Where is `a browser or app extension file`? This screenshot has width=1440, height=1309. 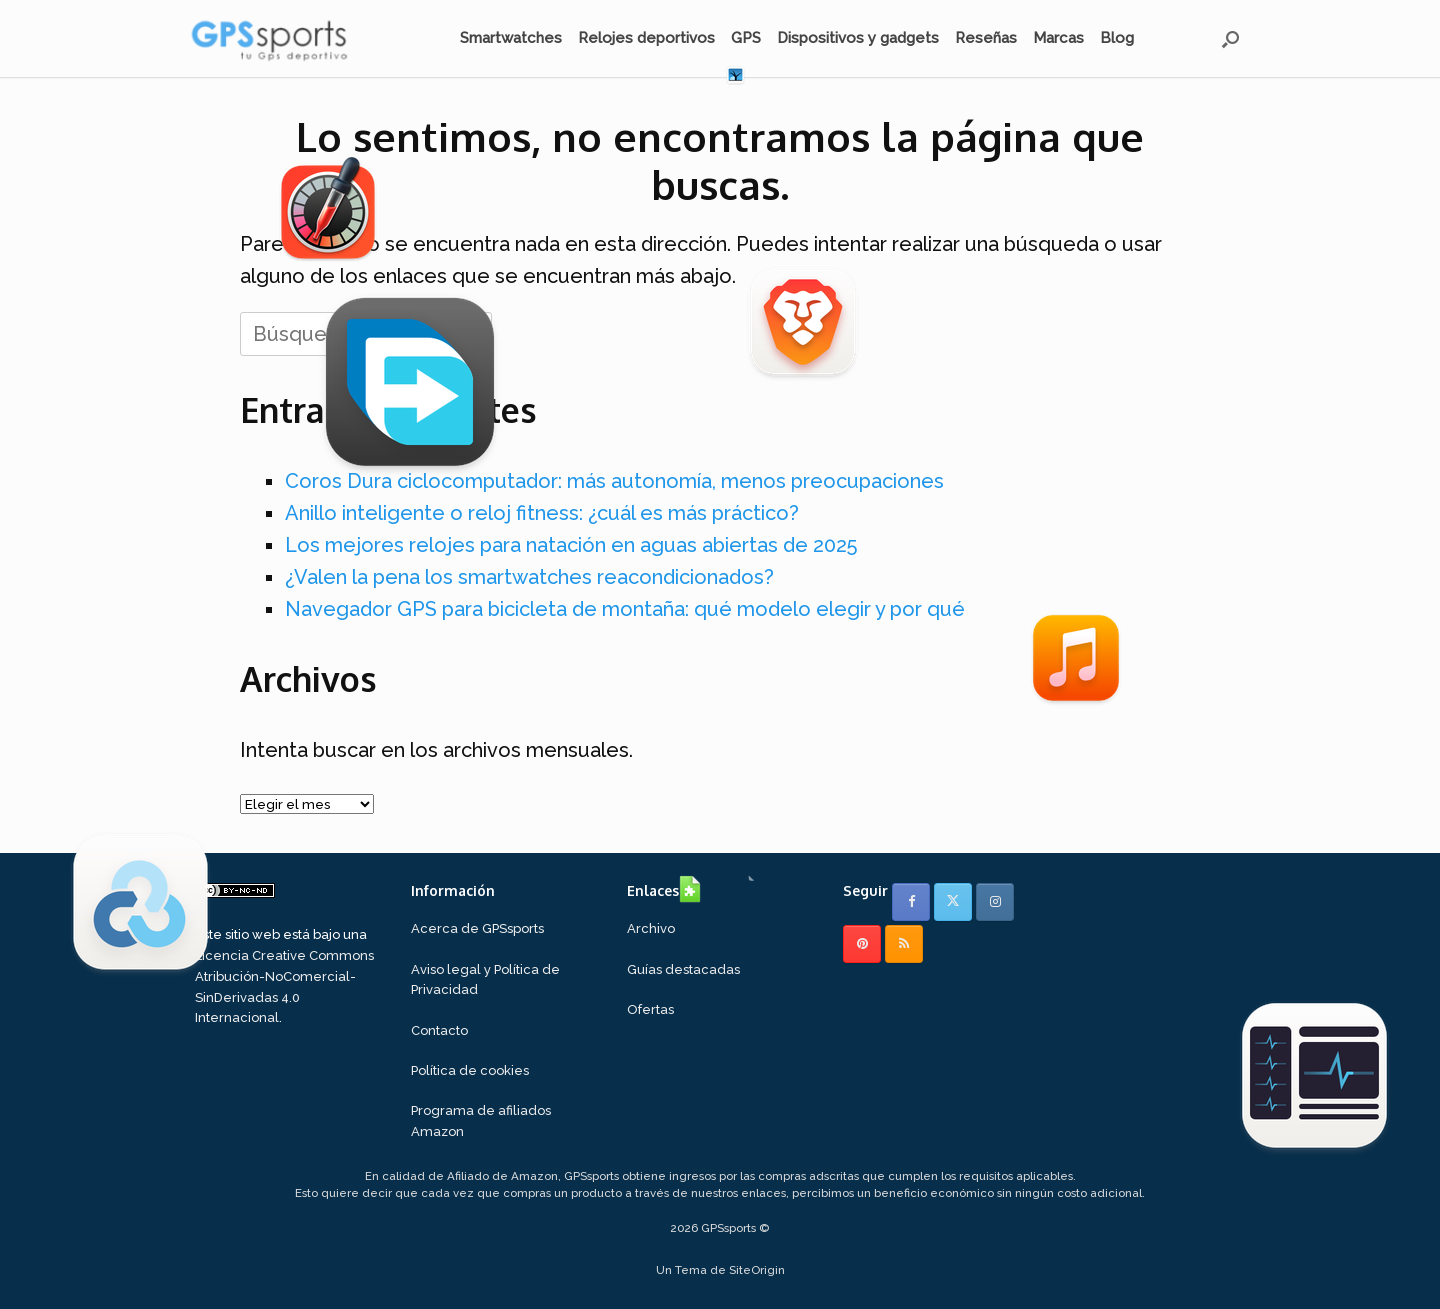
a browser or app extension file is located at coordinates (716, 889).